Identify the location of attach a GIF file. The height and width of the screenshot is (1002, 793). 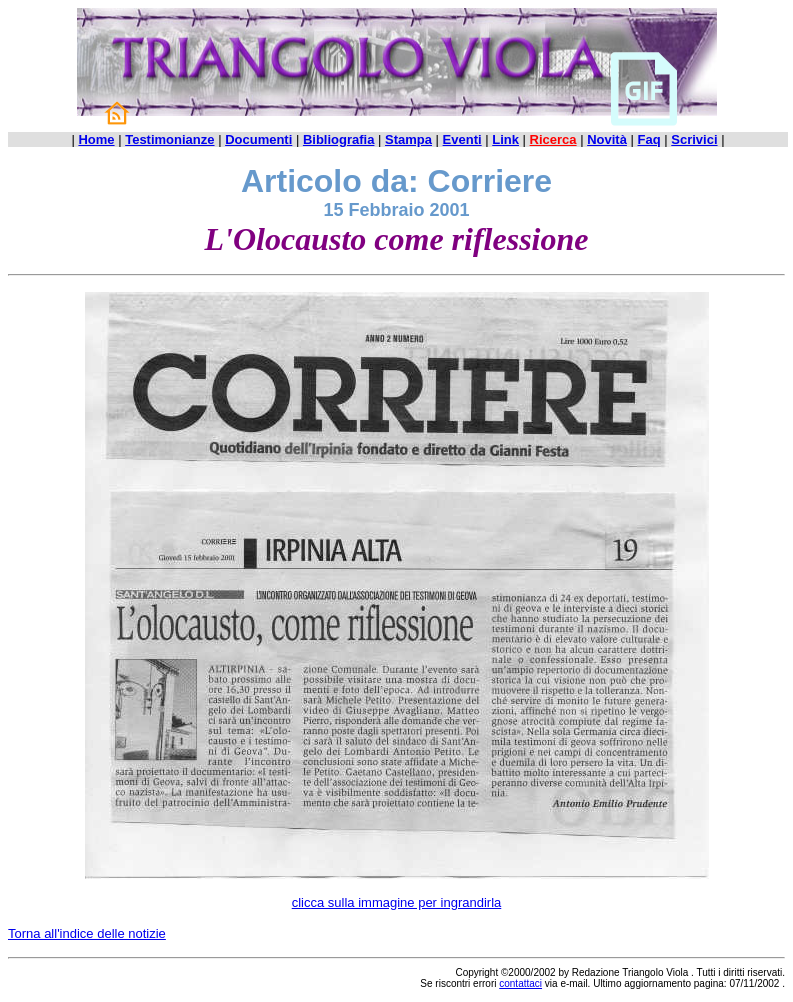
(644, 89).